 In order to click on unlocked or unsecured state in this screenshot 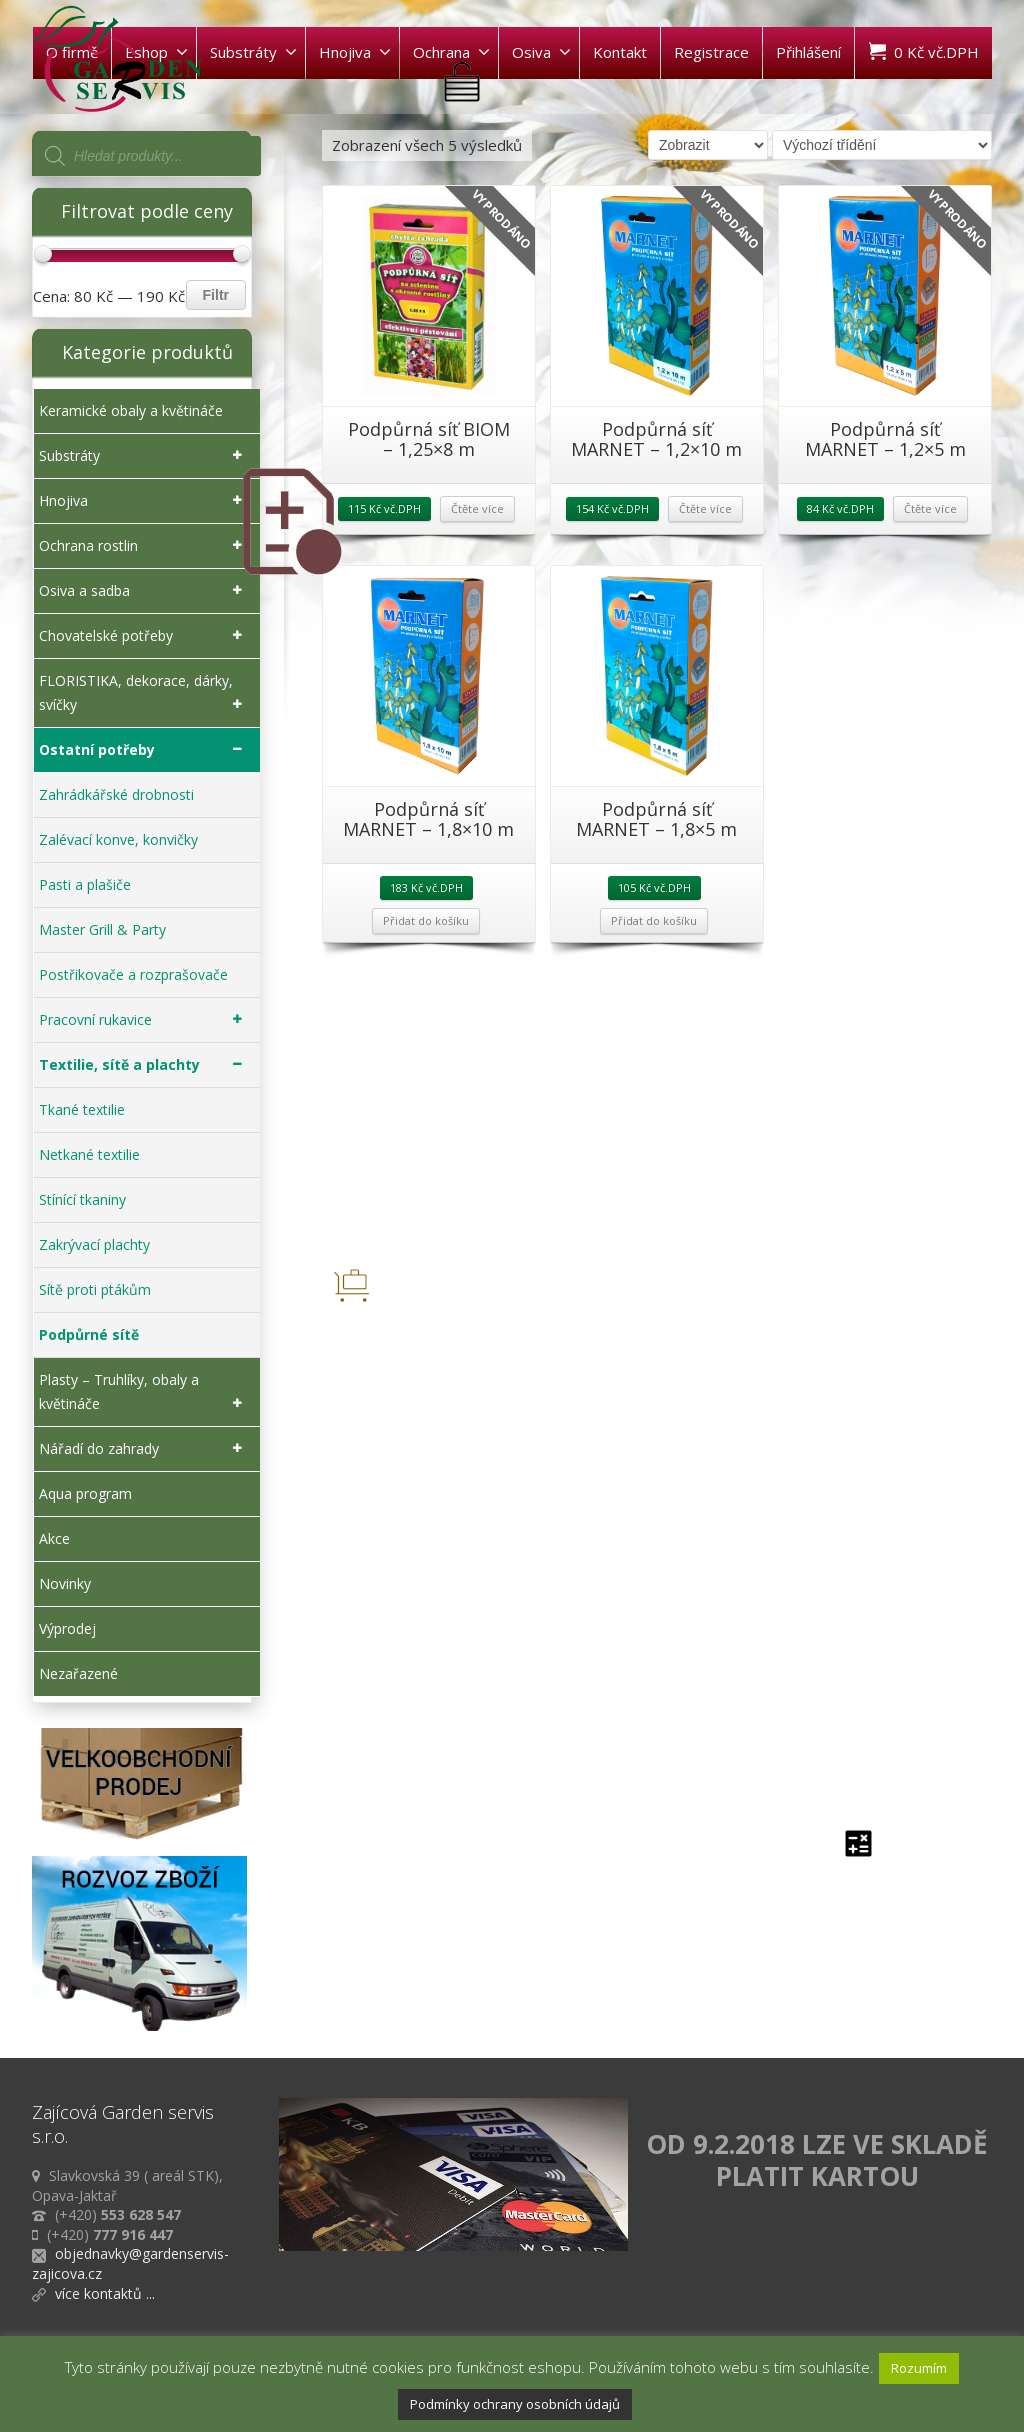, I will do `click(462, 84)`.